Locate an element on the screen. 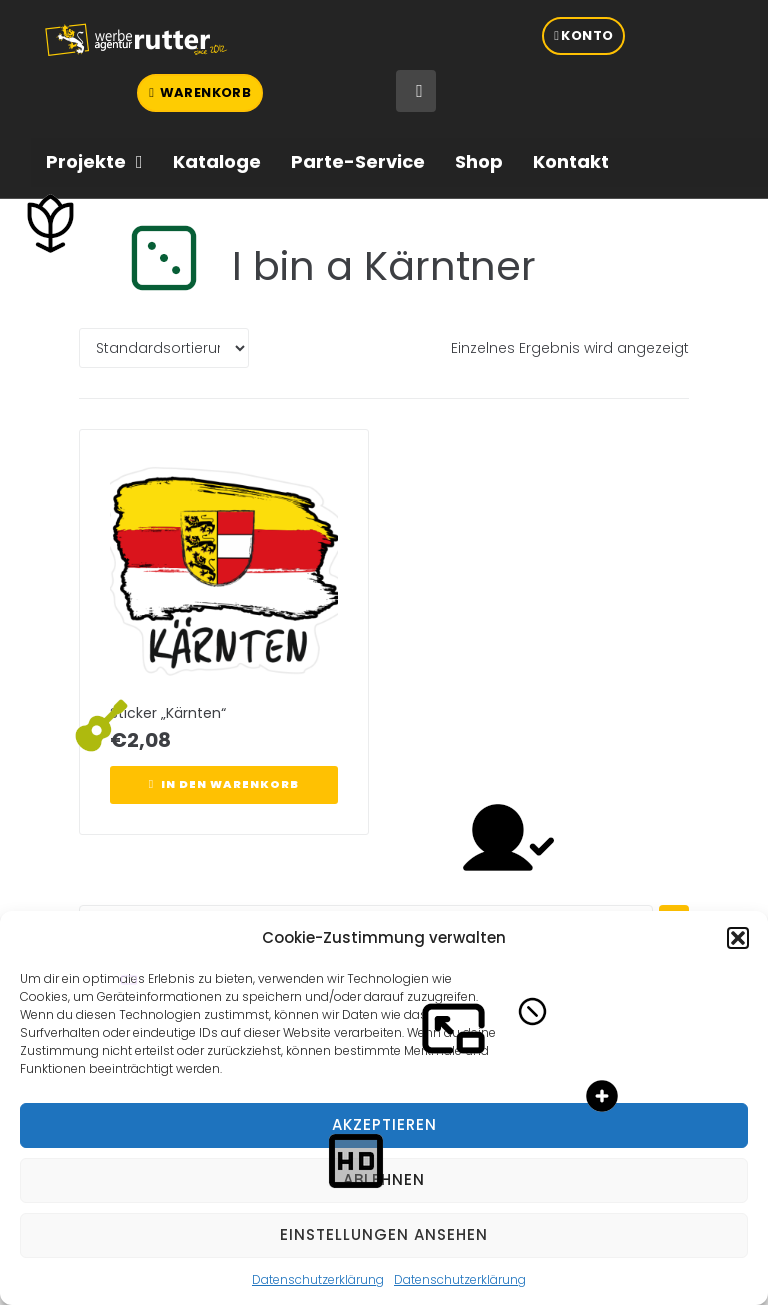  randomize or shuffle content is located at coordinates (164, 258).